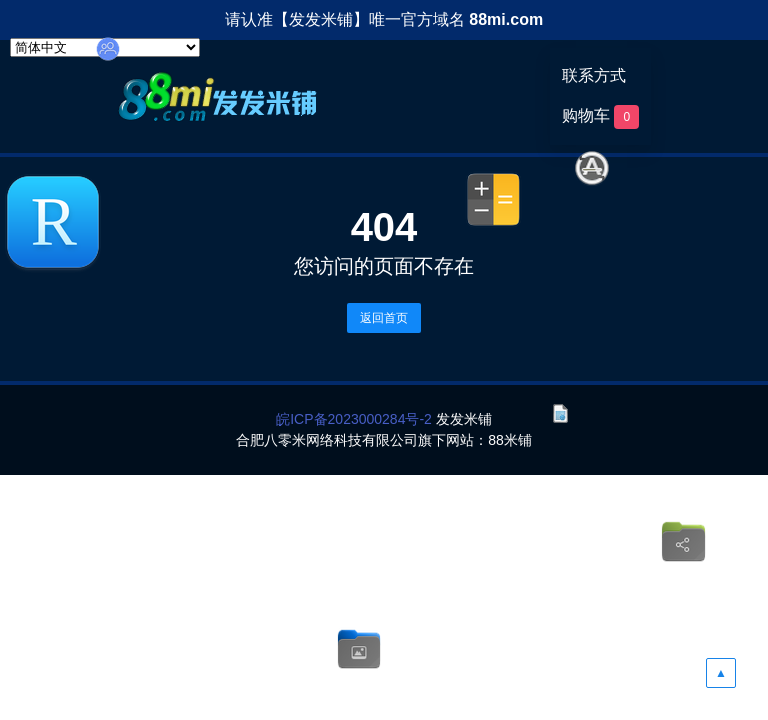  What do you see at coordinates (493, 199) in the screenshot?
I see `open the calculator app` at bounding box center [493, 199].